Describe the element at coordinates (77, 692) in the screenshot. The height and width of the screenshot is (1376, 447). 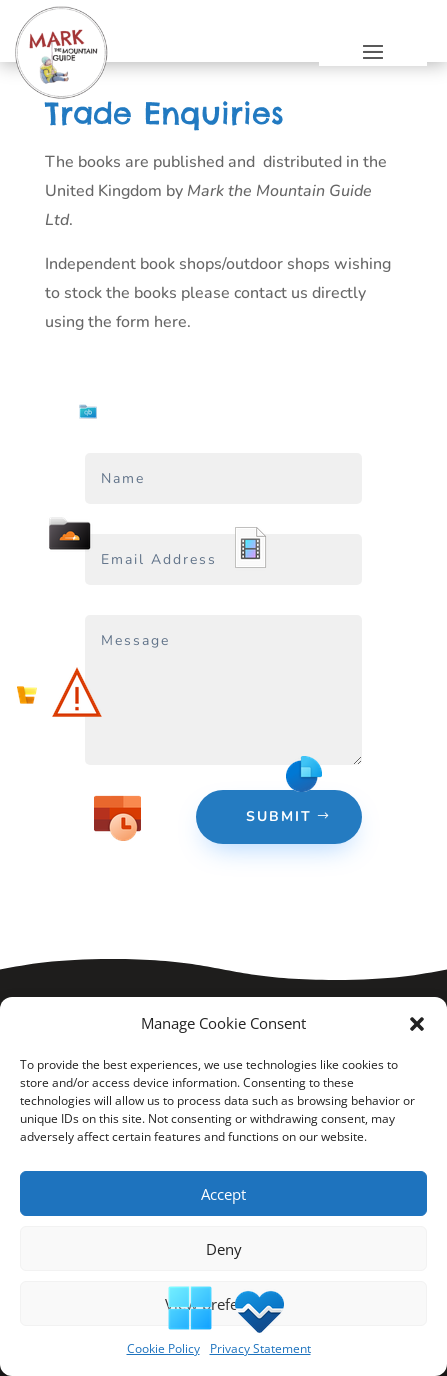
I see `indicates a sync warning or issue with OneDrive` at that location.